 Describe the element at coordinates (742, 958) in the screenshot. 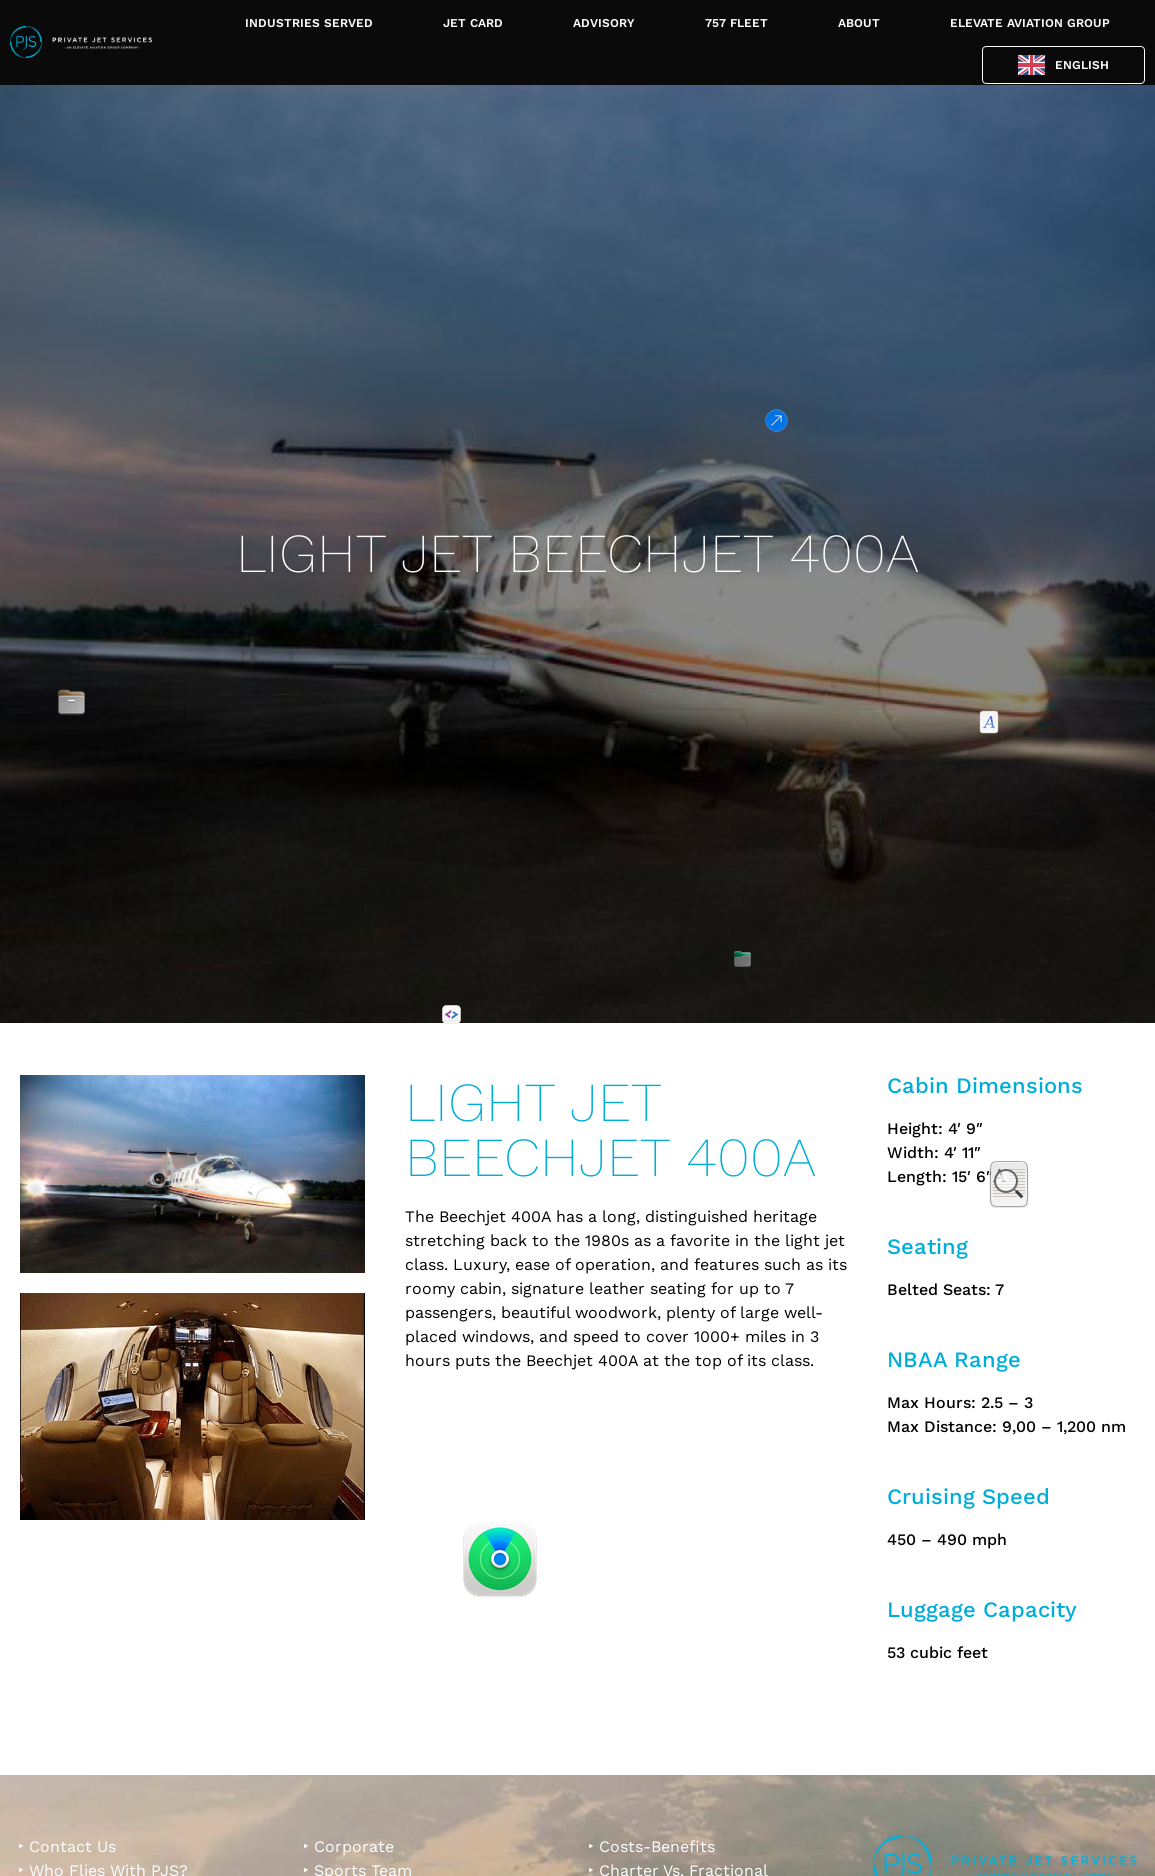

I see `open folder containing files` at that location.